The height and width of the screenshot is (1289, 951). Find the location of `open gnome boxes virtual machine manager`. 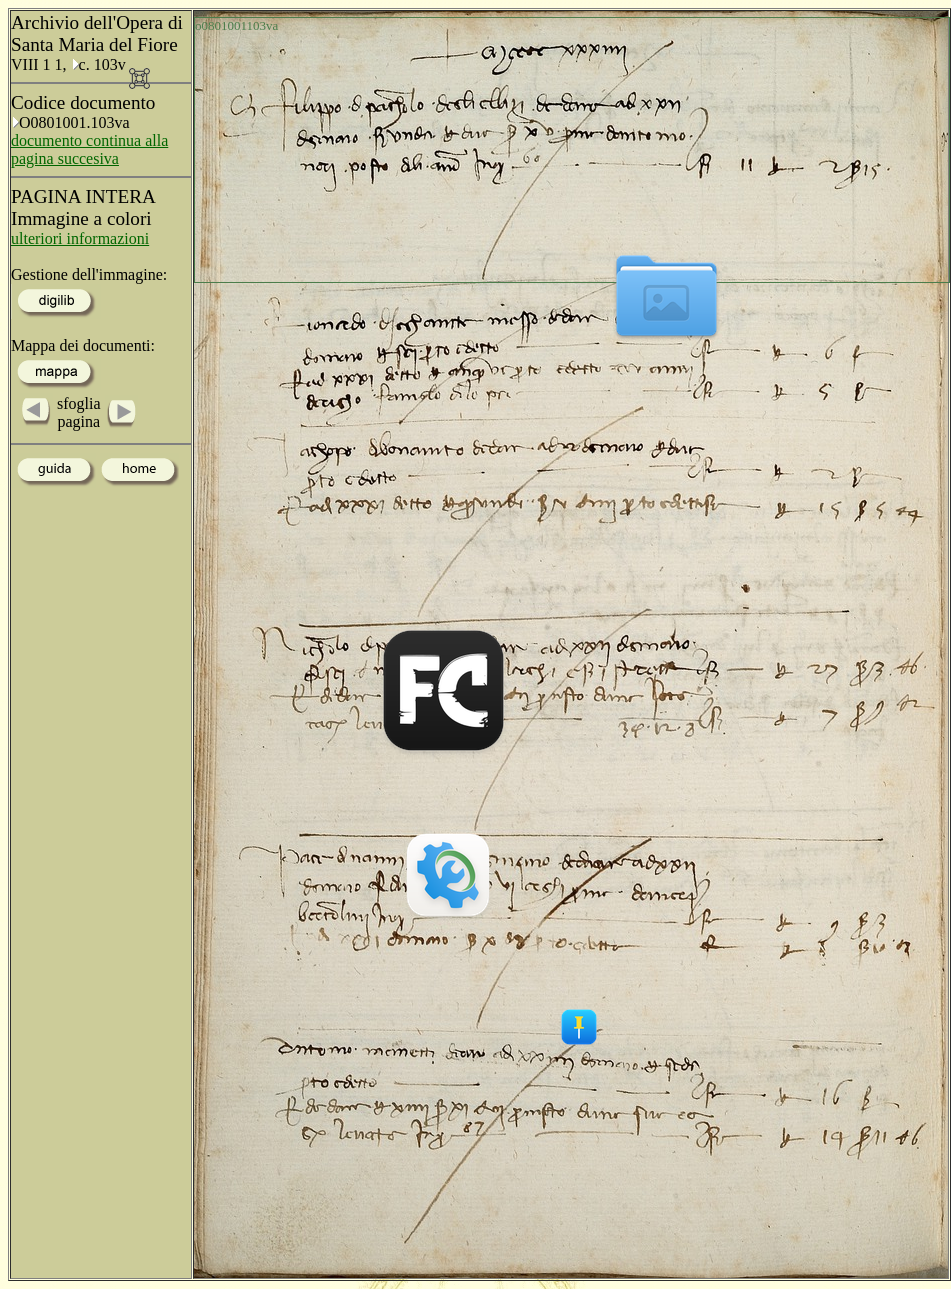

open gnome boxes virtual machine manager is located at coordinates (139, 78).